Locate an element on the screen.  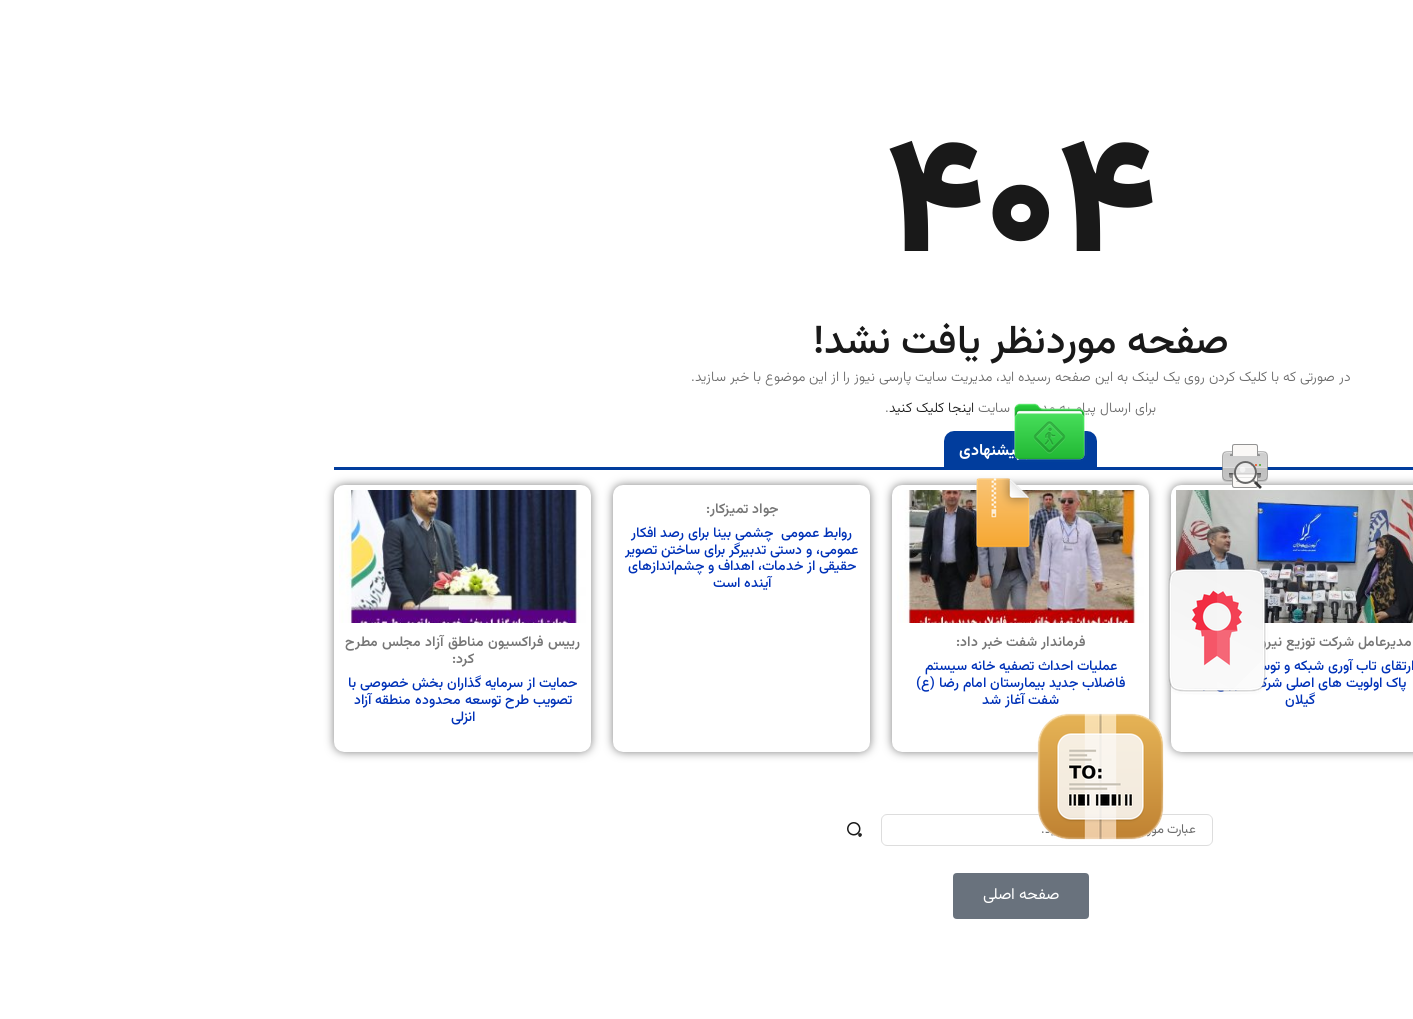
a compressed zip file is located at coordinates (1003, 514).